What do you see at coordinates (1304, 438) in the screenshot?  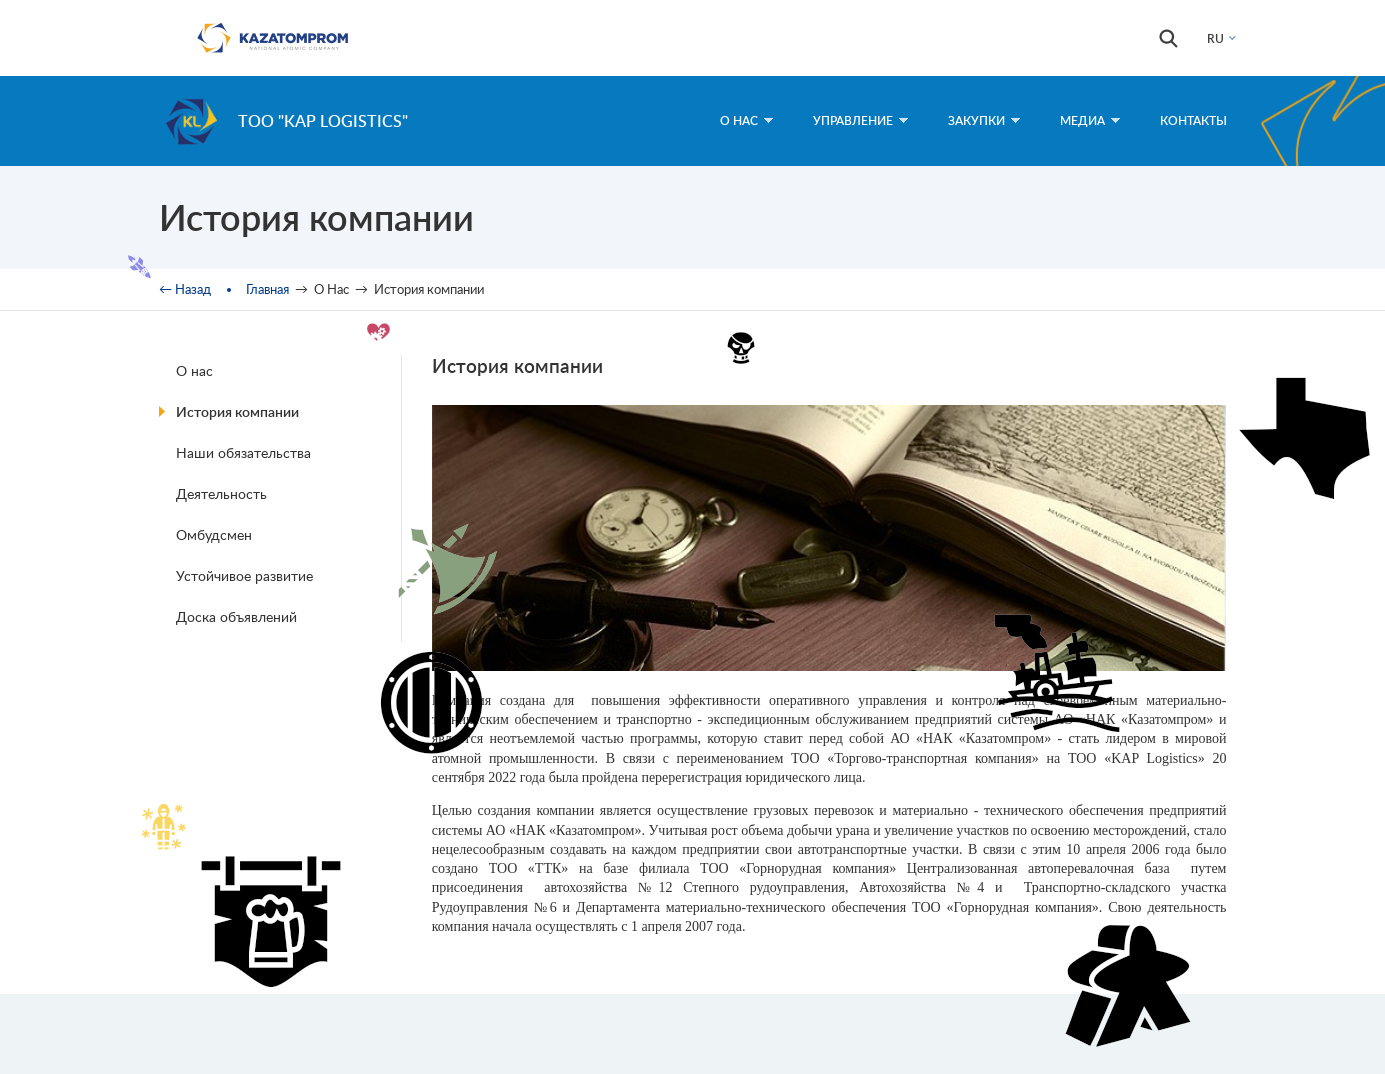 I see `select texas as your region or state` at bounding box center [1304, 438].